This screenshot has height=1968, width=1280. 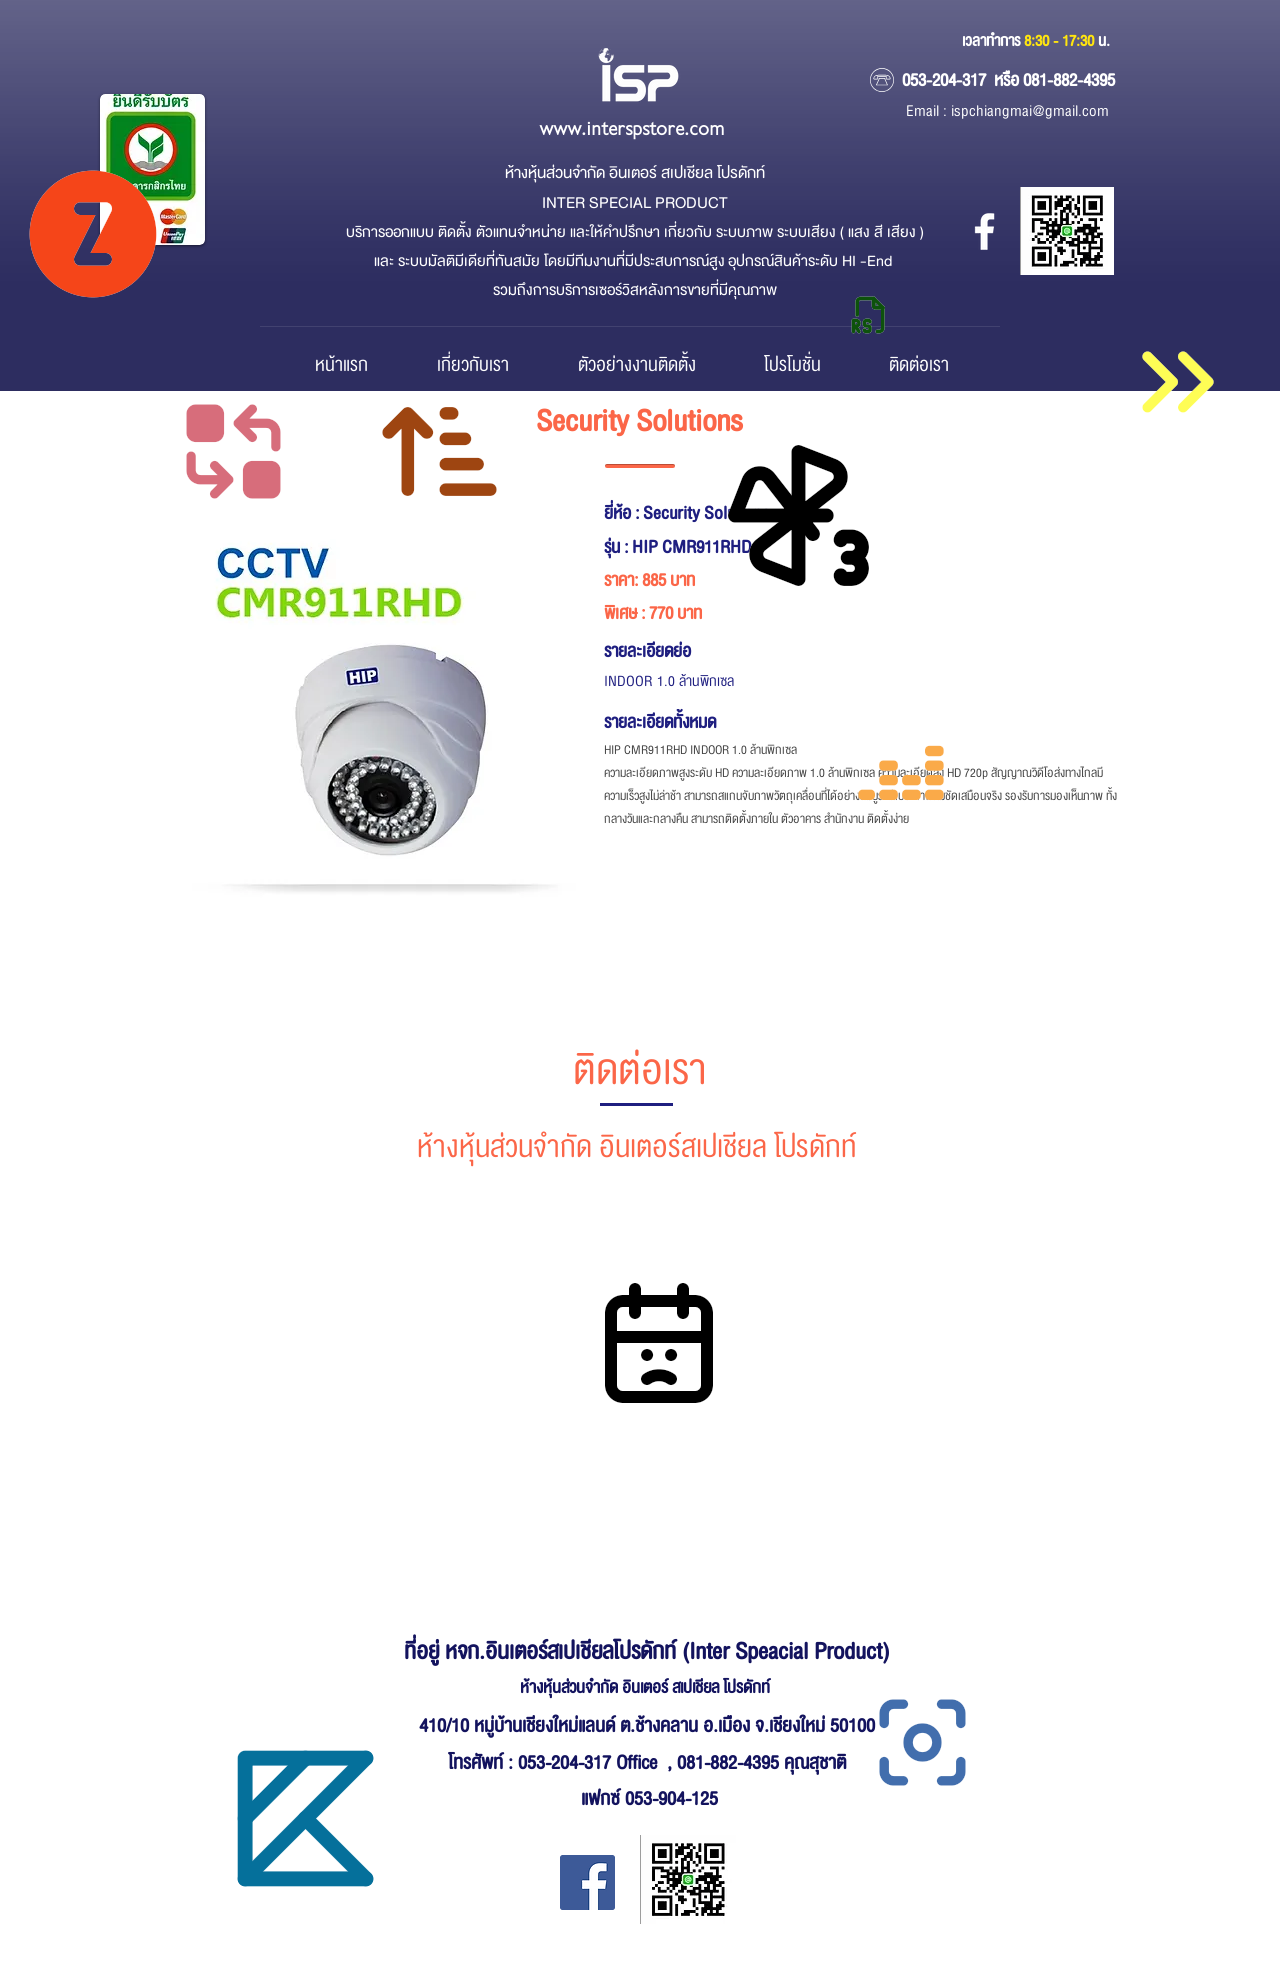 What do you see at coordinates (305, 1818) in the screenshot?
I see `indicates kotlin programming language` at bounding box center [305, 1818].